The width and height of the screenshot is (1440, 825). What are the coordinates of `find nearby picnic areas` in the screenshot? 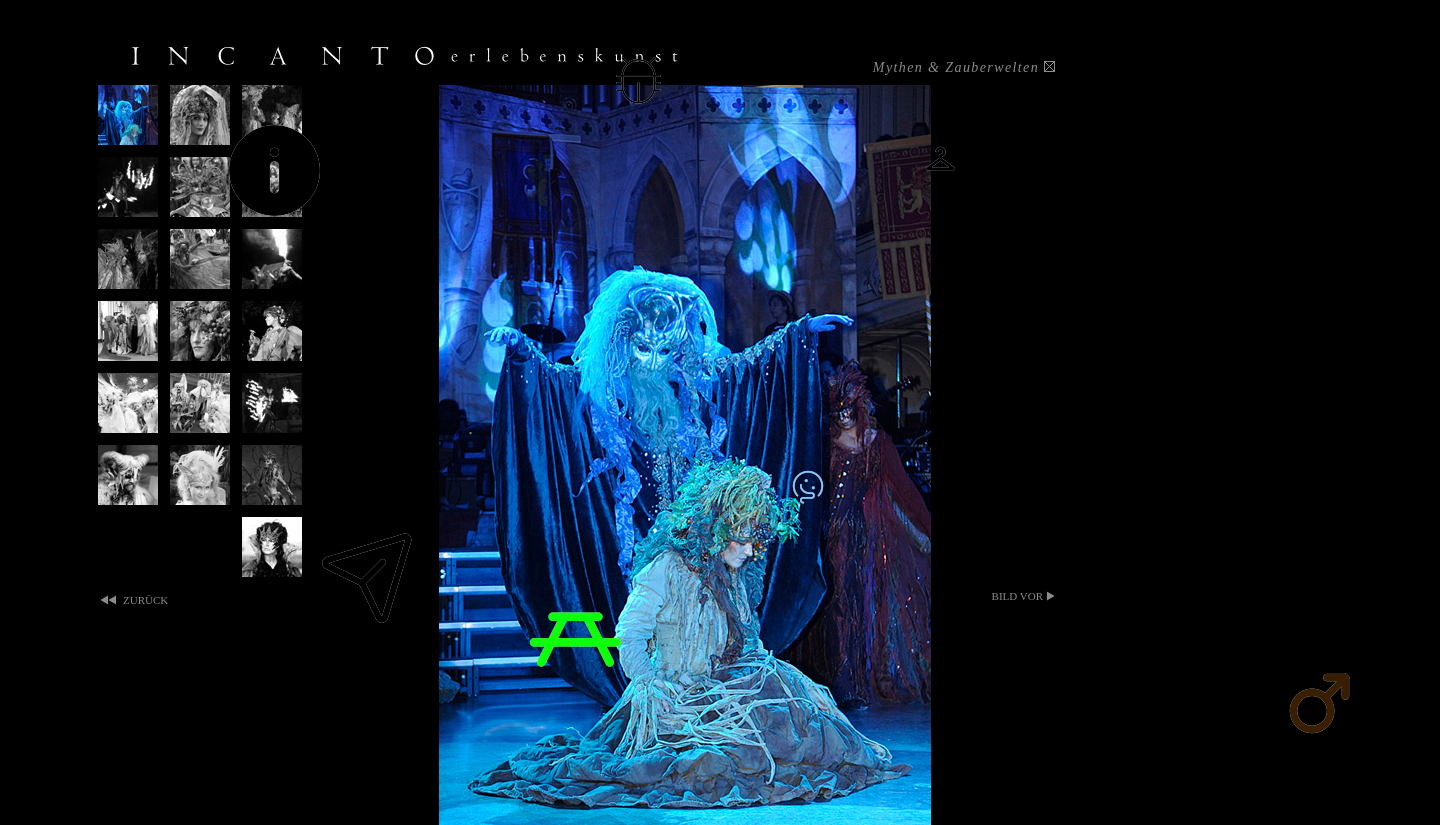 It's located at (575, 639).